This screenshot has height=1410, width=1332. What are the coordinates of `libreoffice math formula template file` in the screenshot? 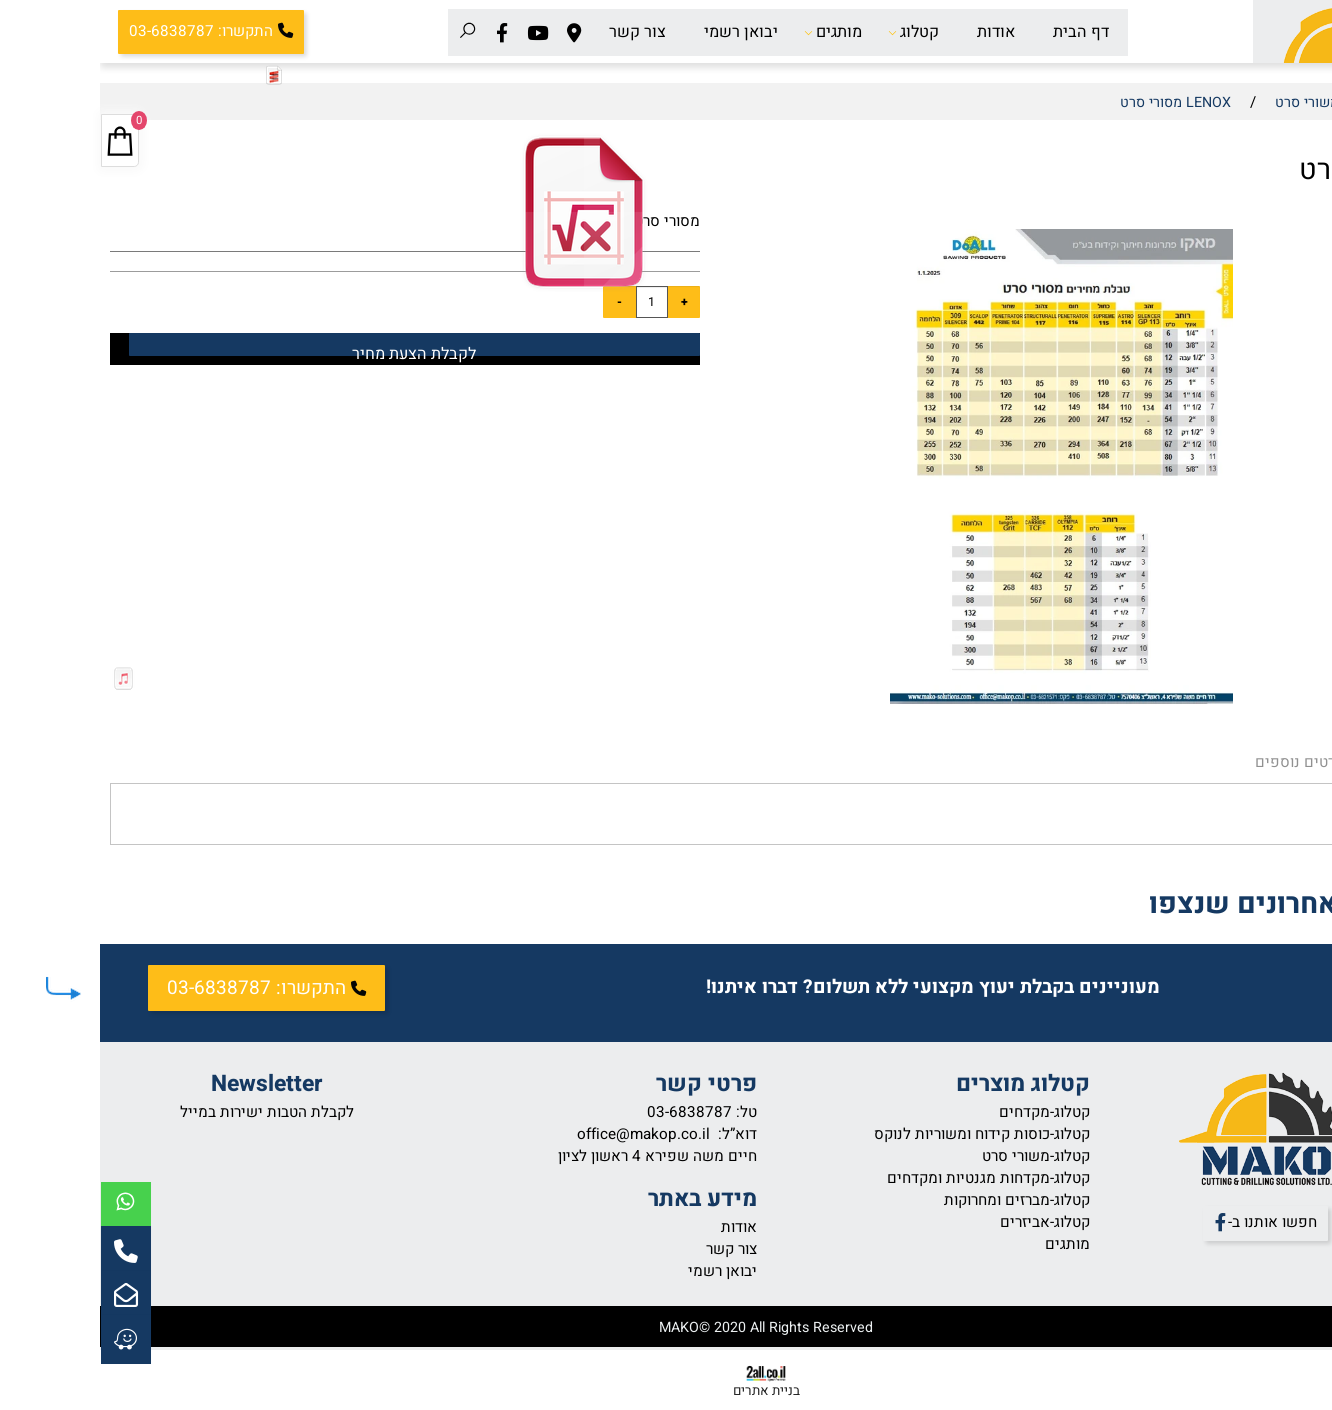 It's located at (584, 212).